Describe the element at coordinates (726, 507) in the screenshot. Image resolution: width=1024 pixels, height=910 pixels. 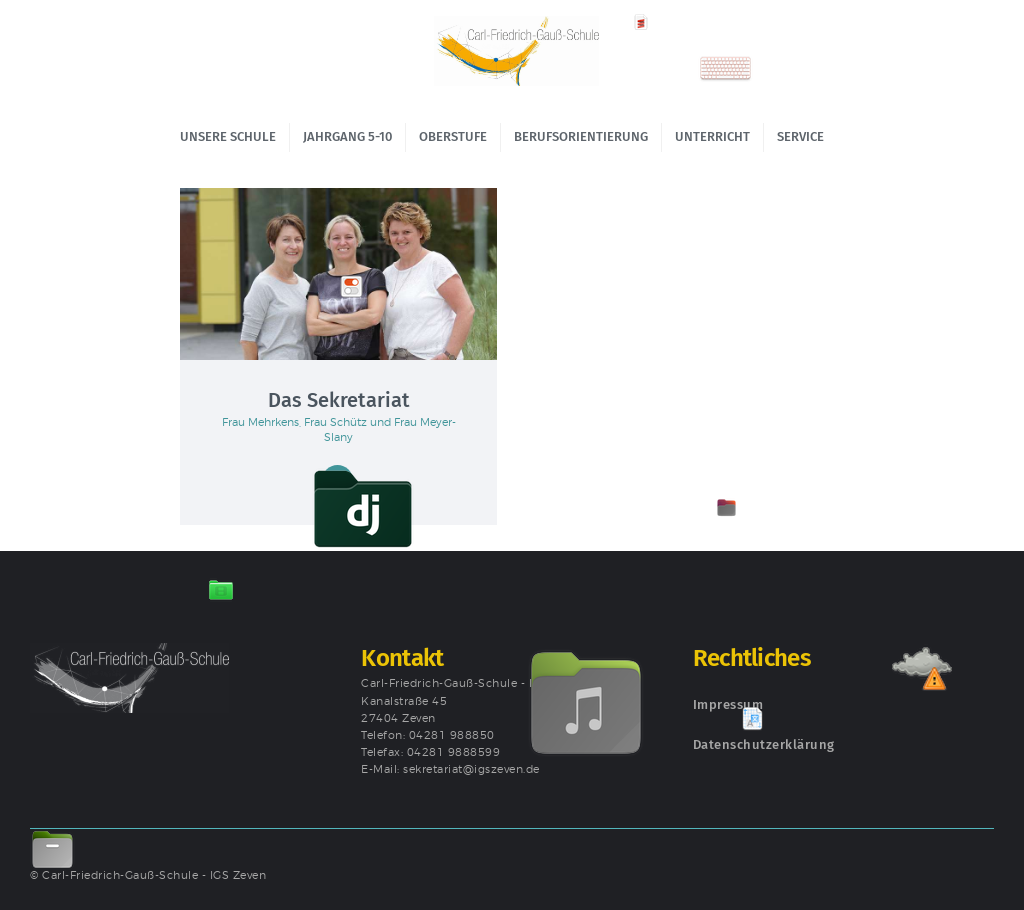
I see `view contents of an open folder` at that location.